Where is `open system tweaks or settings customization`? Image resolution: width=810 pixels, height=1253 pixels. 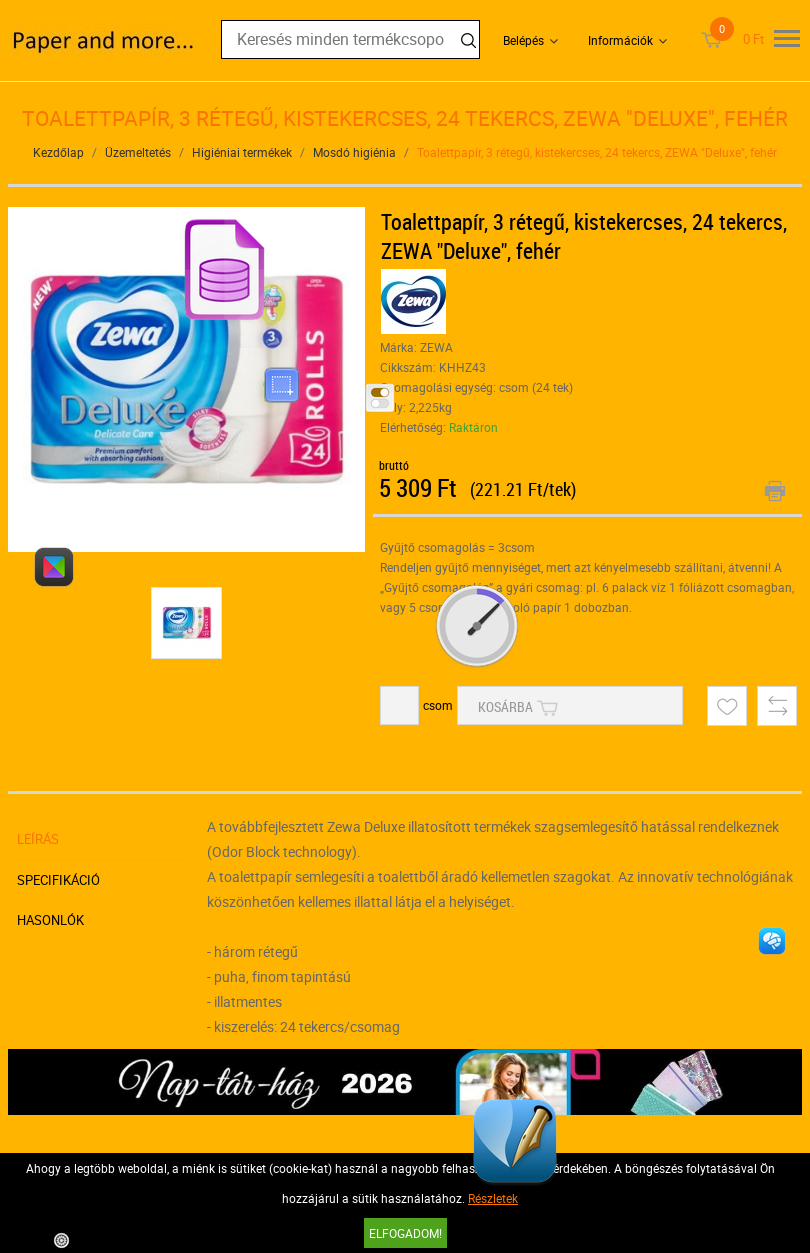
open system tweaks or settings customization is located at coordinates (380, 398).